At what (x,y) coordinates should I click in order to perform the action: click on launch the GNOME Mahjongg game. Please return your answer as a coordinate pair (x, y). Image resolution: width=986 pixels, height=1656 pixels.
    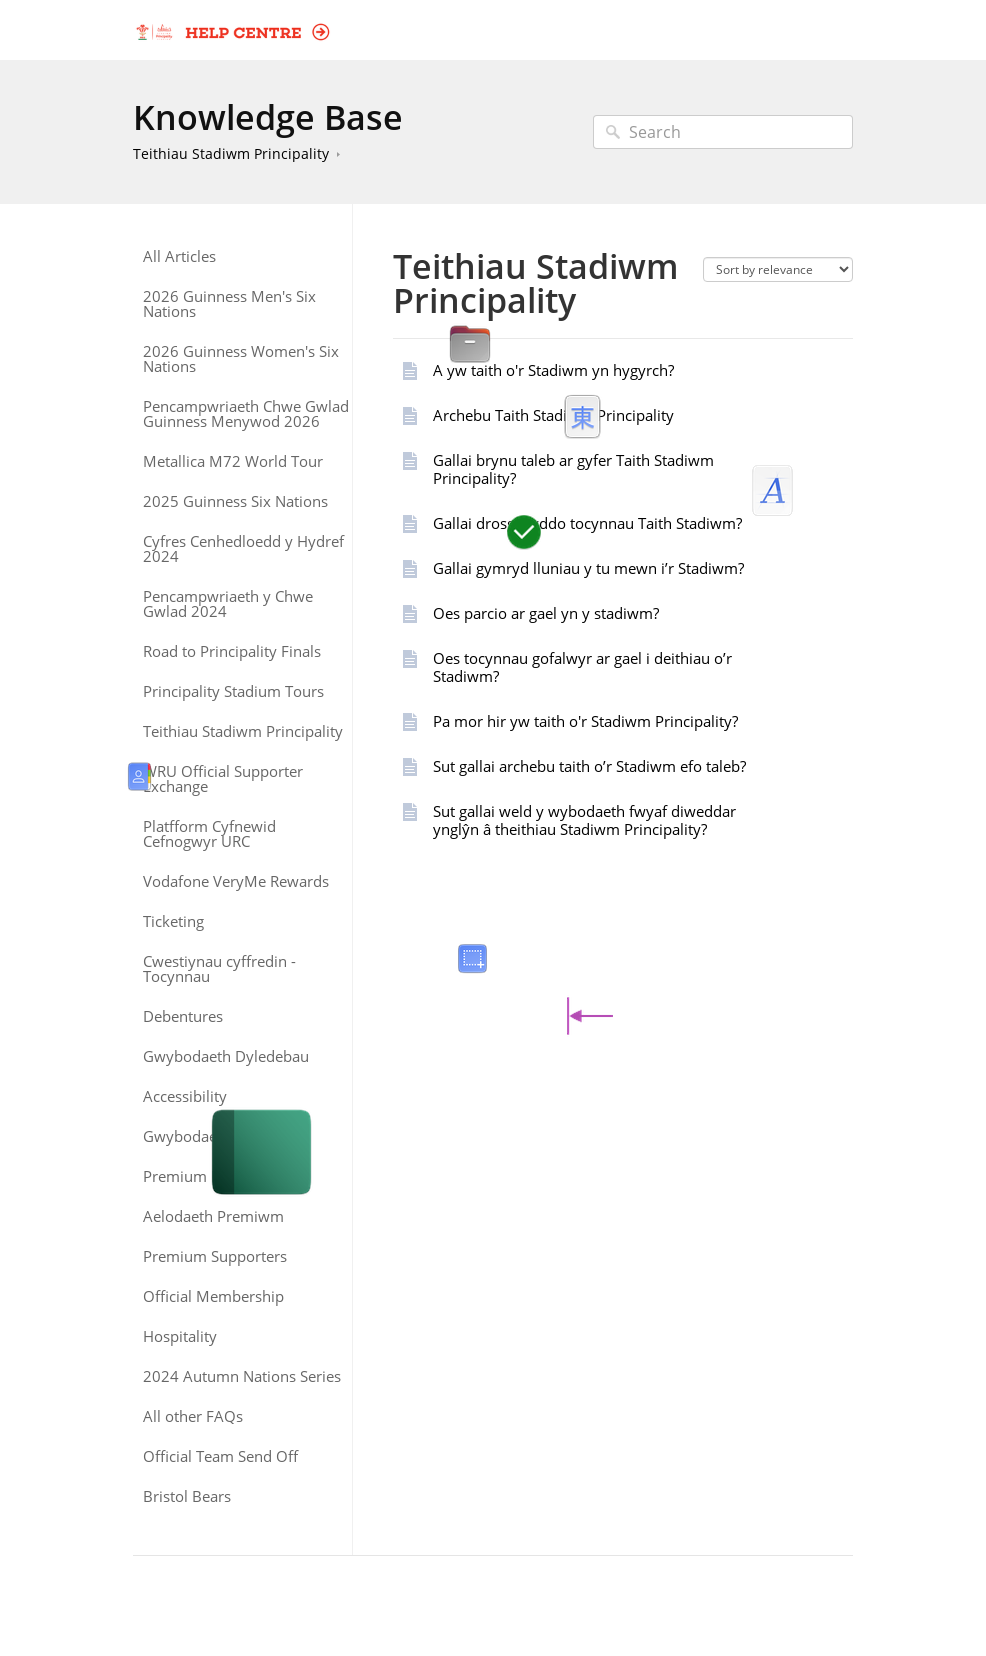
    Looking at the image, I should click on (582, 416).